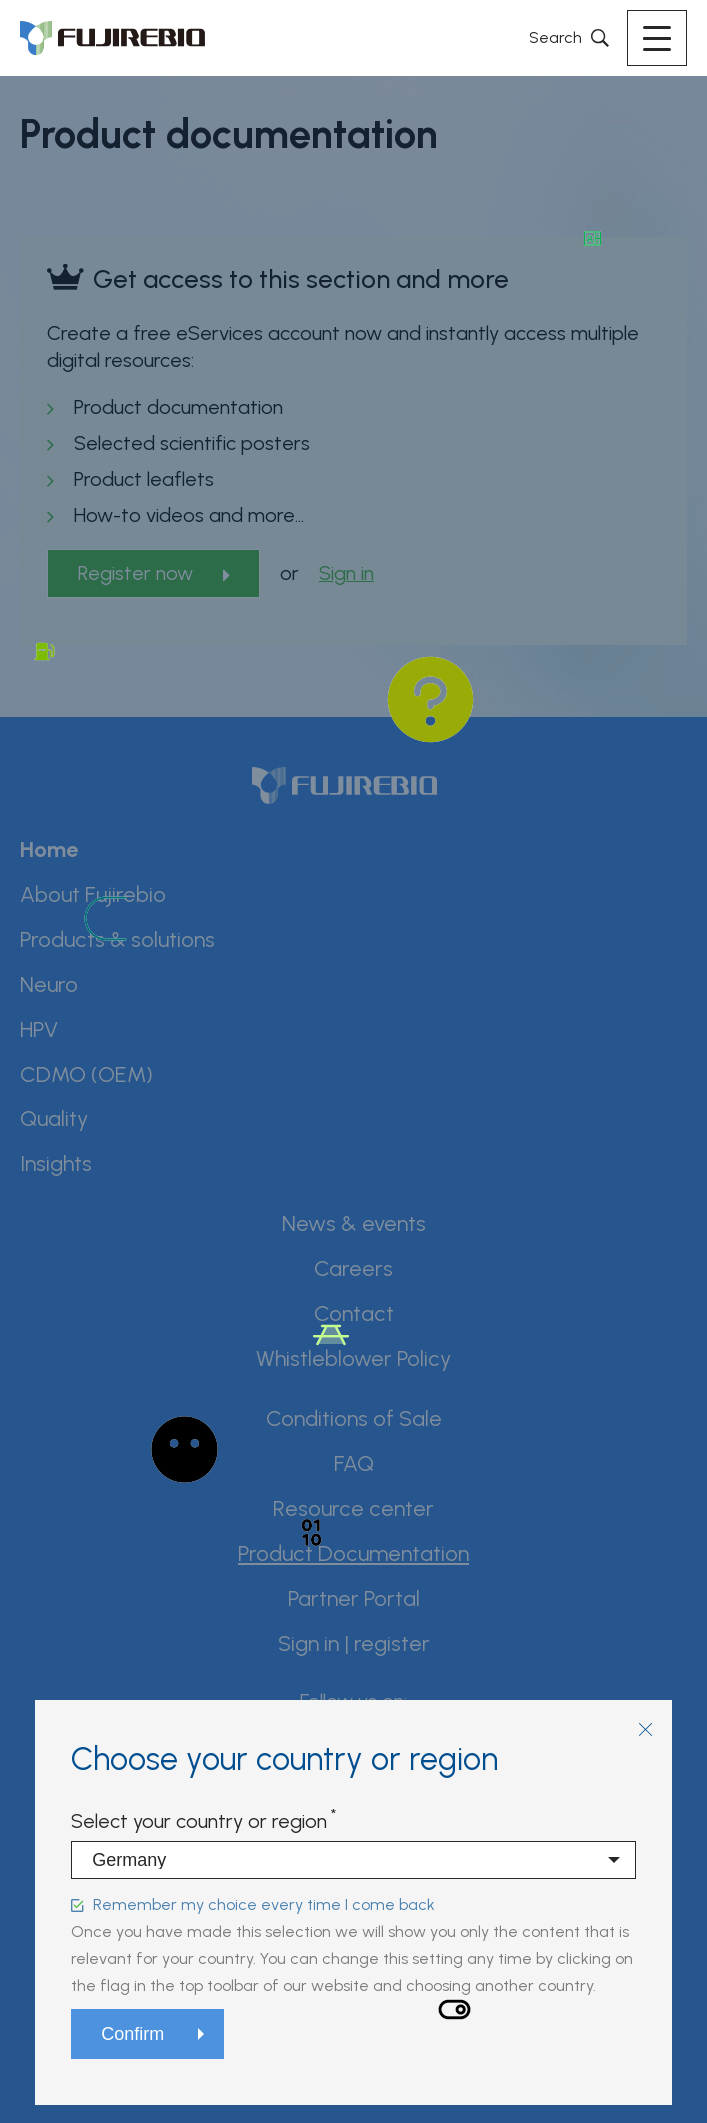 The width and height of the screenshot is (707, 2123). What do you see at coordinates (106, 918) in the screenshot?
I see `indicates a proper subset relationship in mathematical notation` at bounding box center [106, 918].